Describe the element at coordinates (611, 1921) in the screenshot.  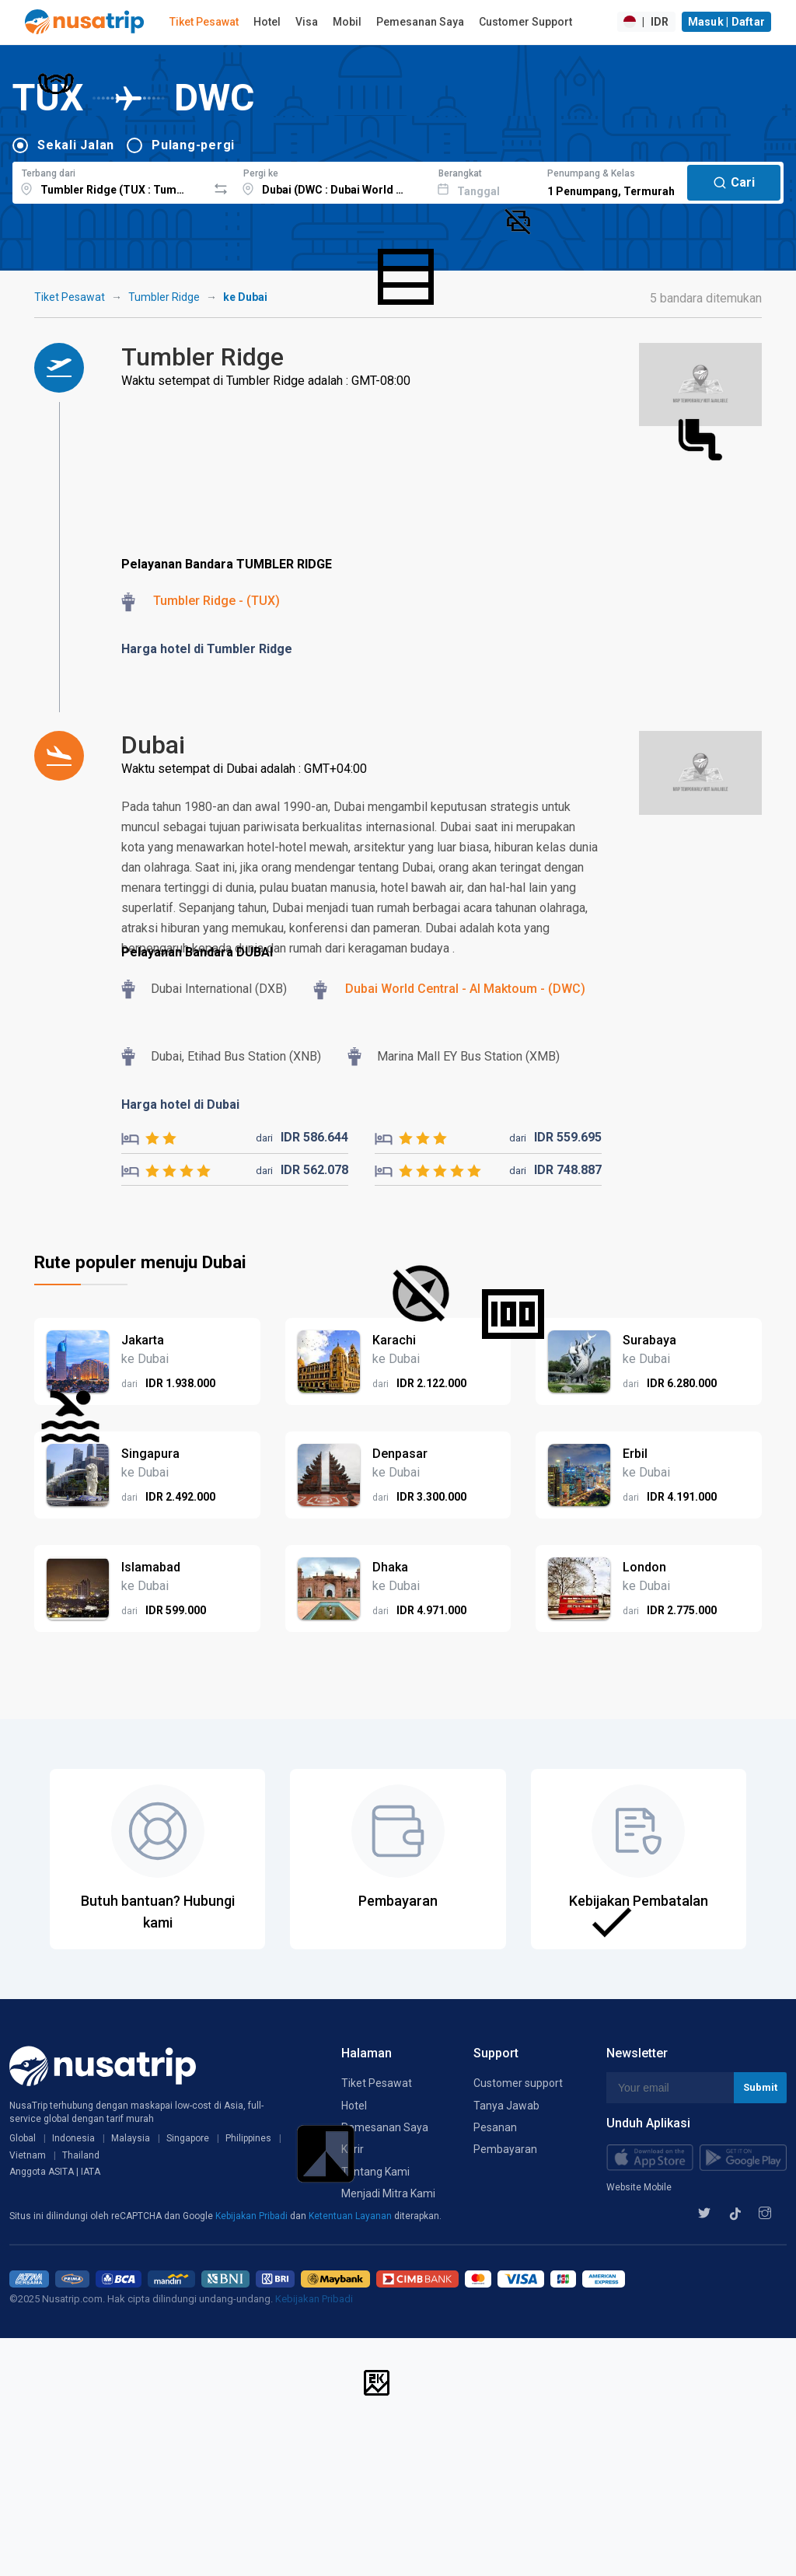
I see `confirm or submit an action` at that location.